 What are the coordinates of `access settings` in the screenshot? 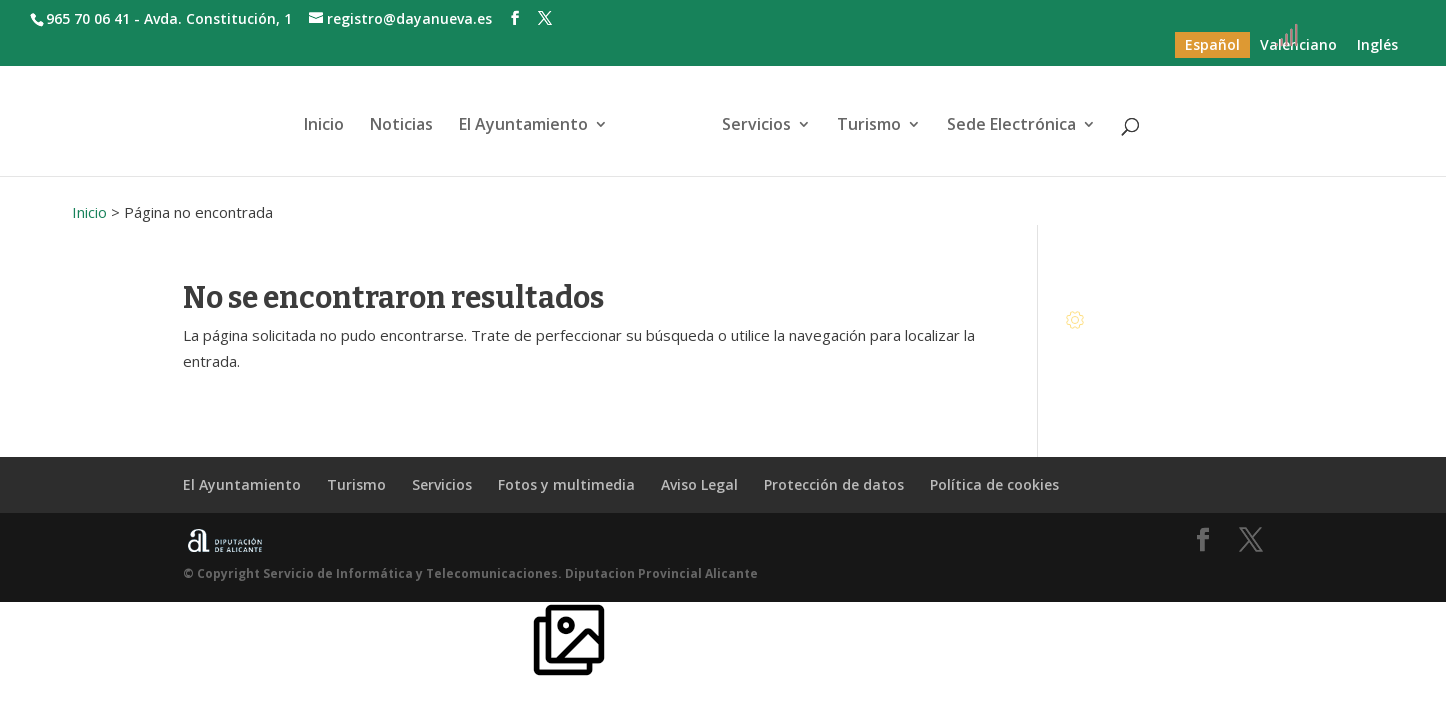 It's located at (1075, 320).